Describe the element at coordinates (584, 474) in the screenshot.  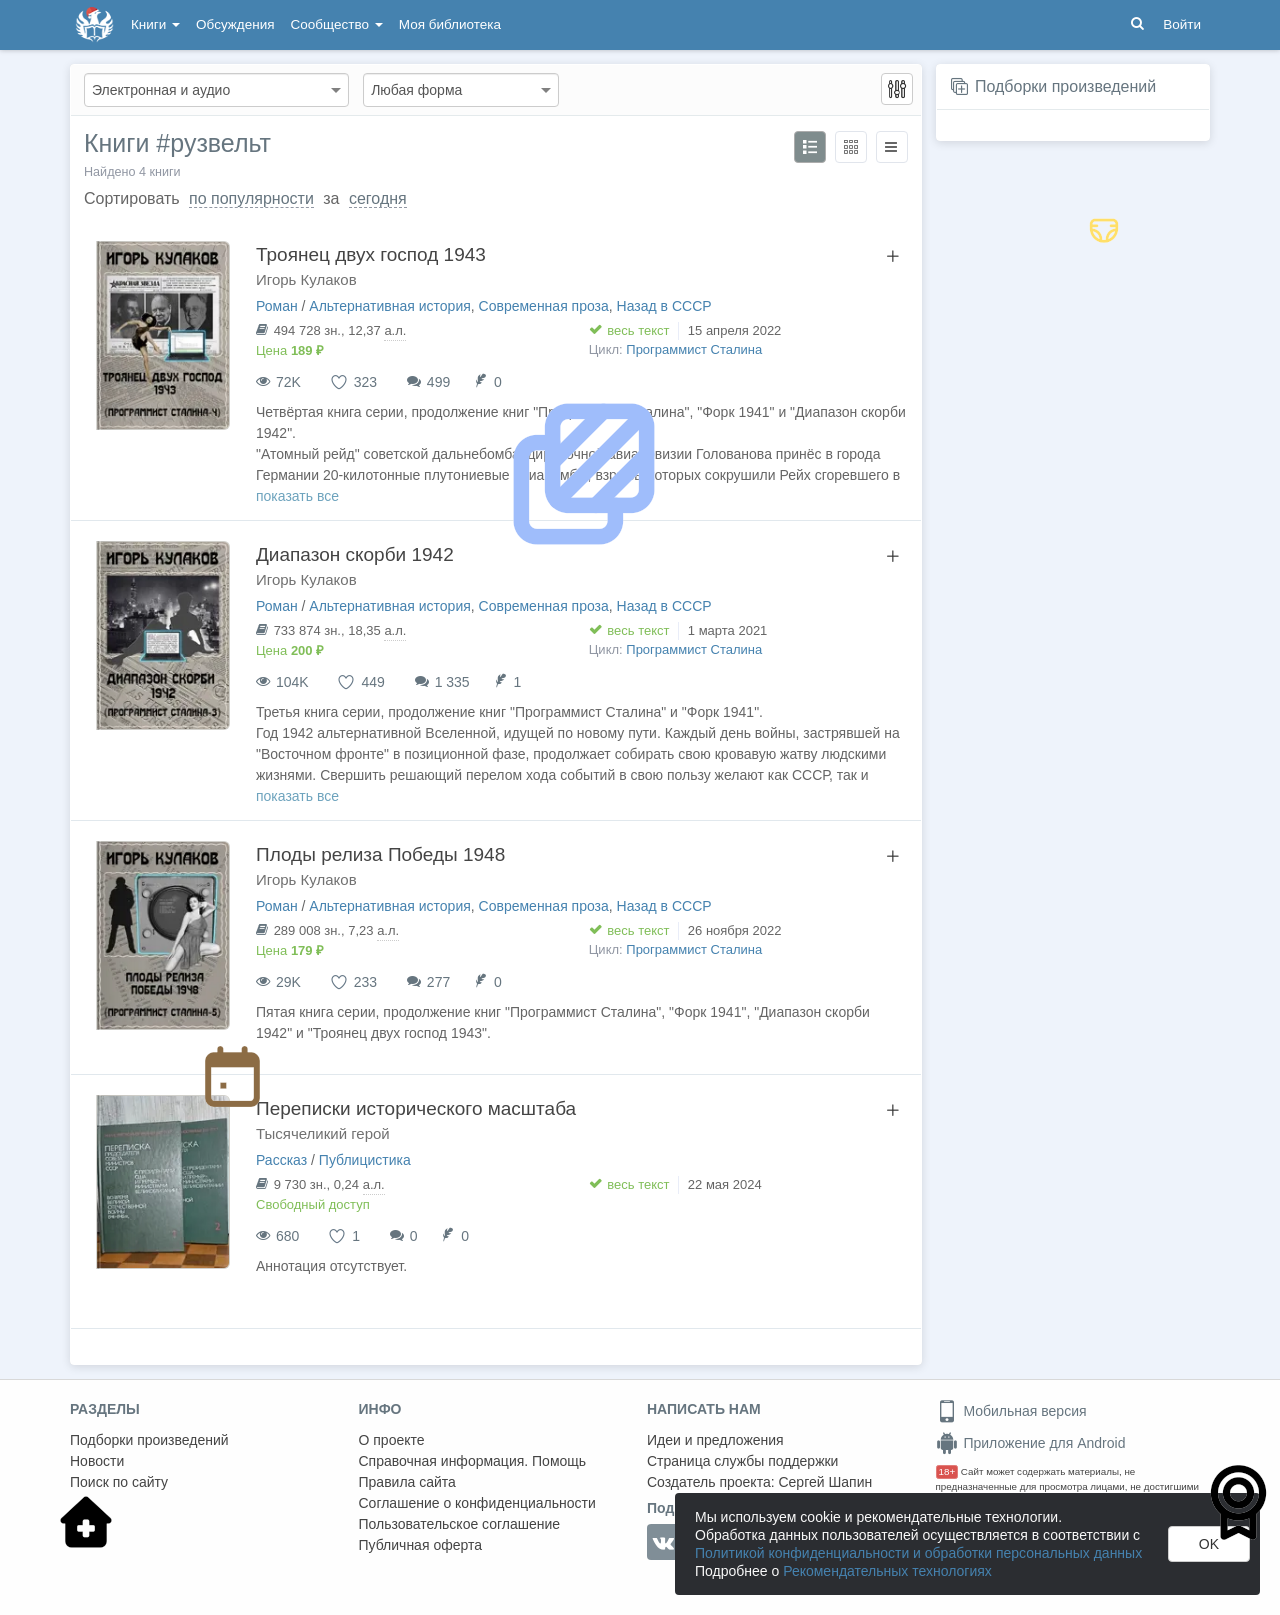
I see `view selected layers in a design tool` at that location.